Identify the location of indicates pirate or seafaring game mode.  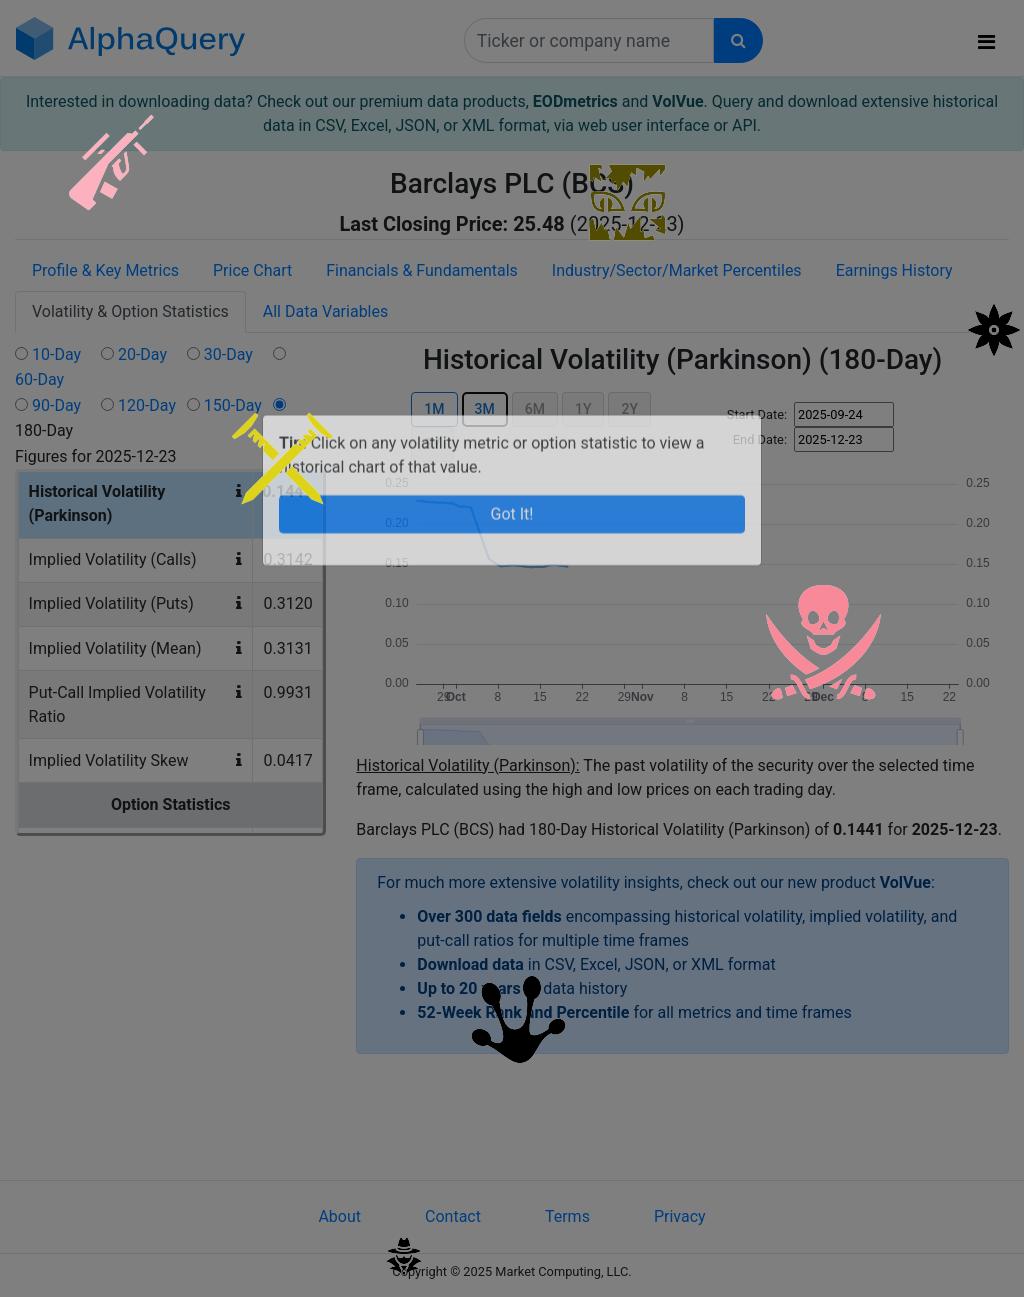
(823, 642).